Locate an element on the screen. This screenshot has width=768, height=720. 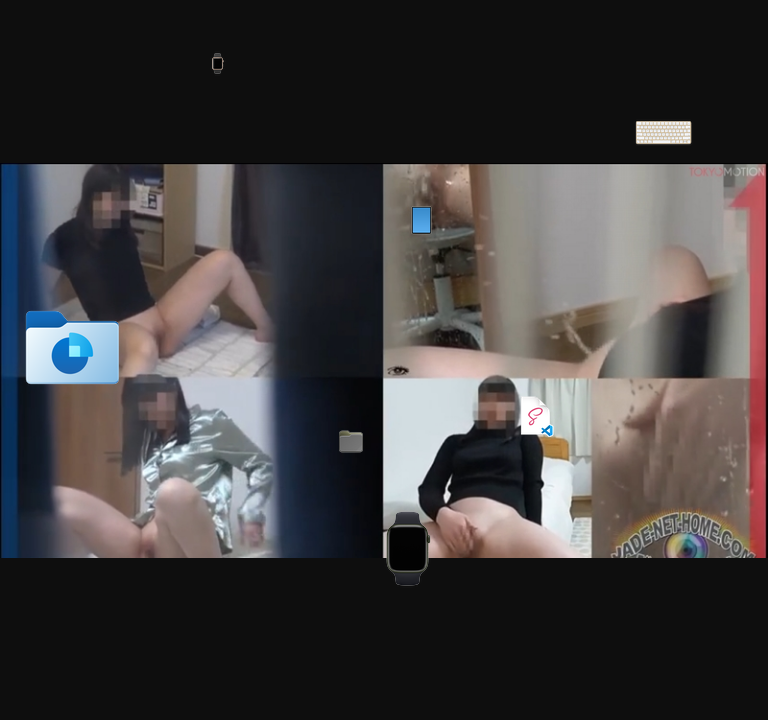
open microsoft dynamics 365 sales folder is located at coordinates (72, 350).